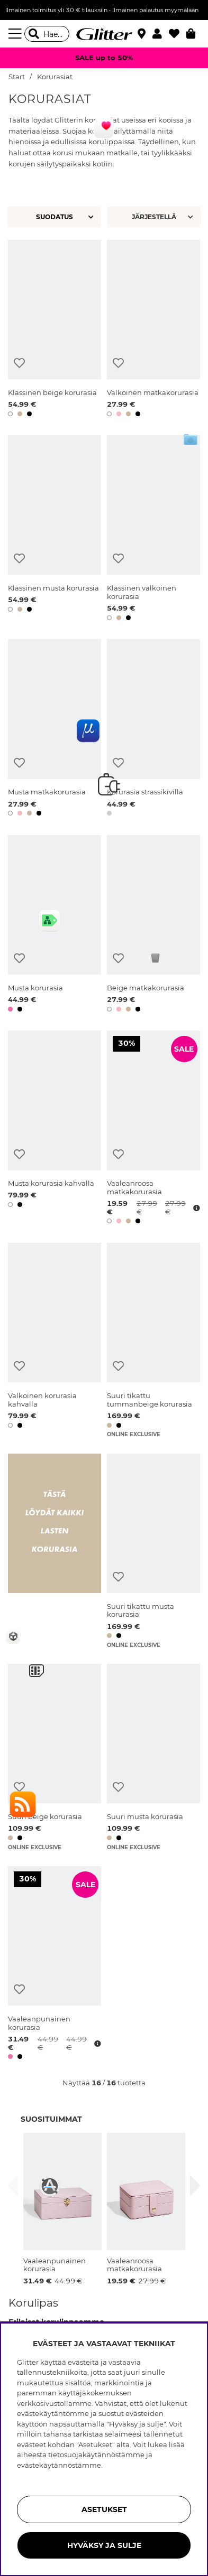  I want to click on check for and install system software updates, so click(50, 2186).